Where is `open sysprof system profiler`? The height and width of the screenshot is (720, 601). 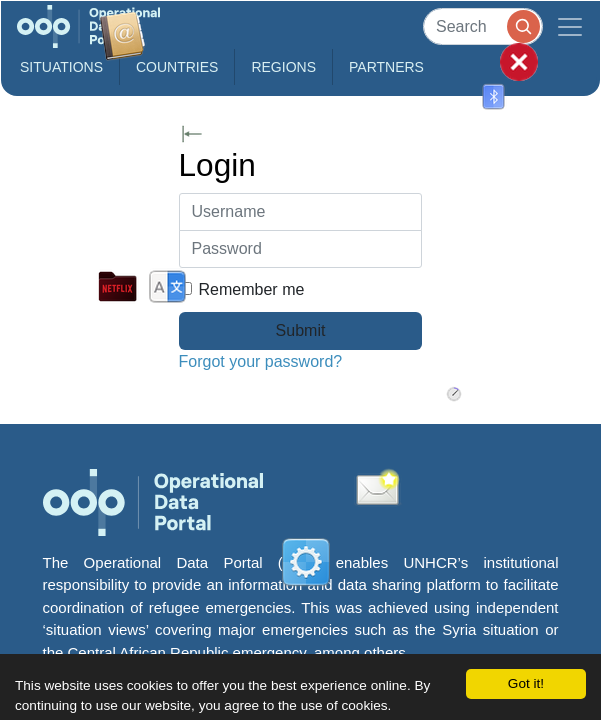
open sysprof system profiler is located at coordinates (454, 394).